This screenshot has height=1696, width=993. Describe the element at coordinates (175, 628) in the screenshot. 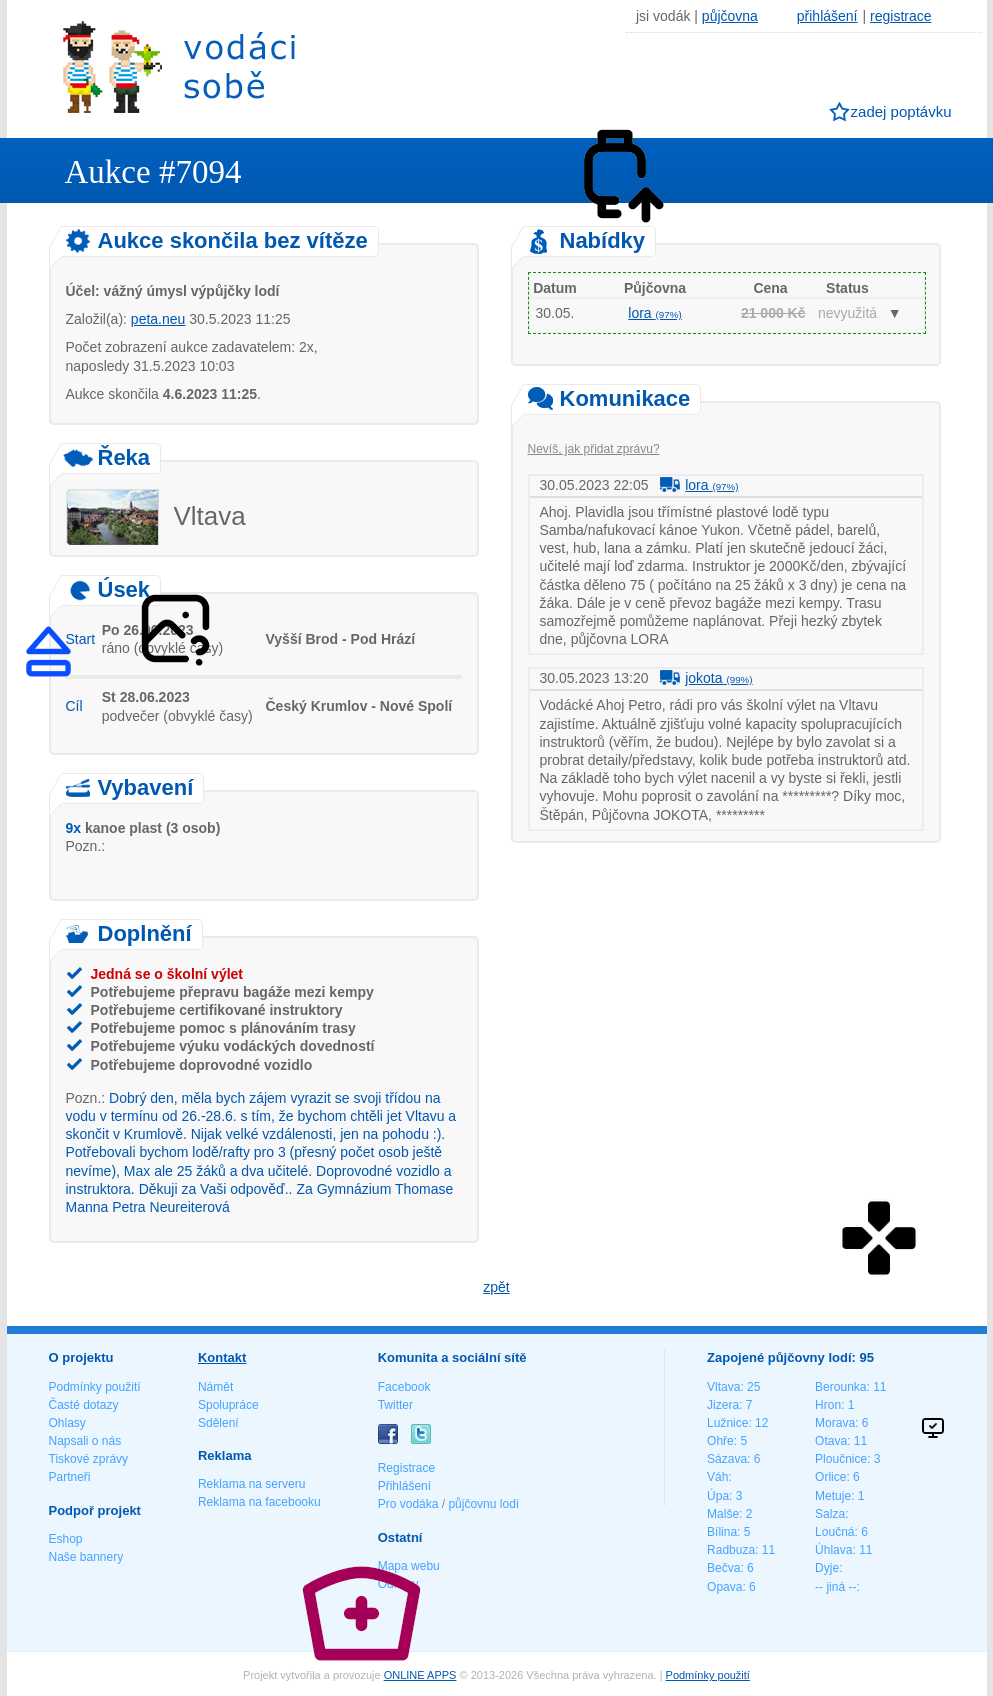

I see `unknown or missing image` at that location.